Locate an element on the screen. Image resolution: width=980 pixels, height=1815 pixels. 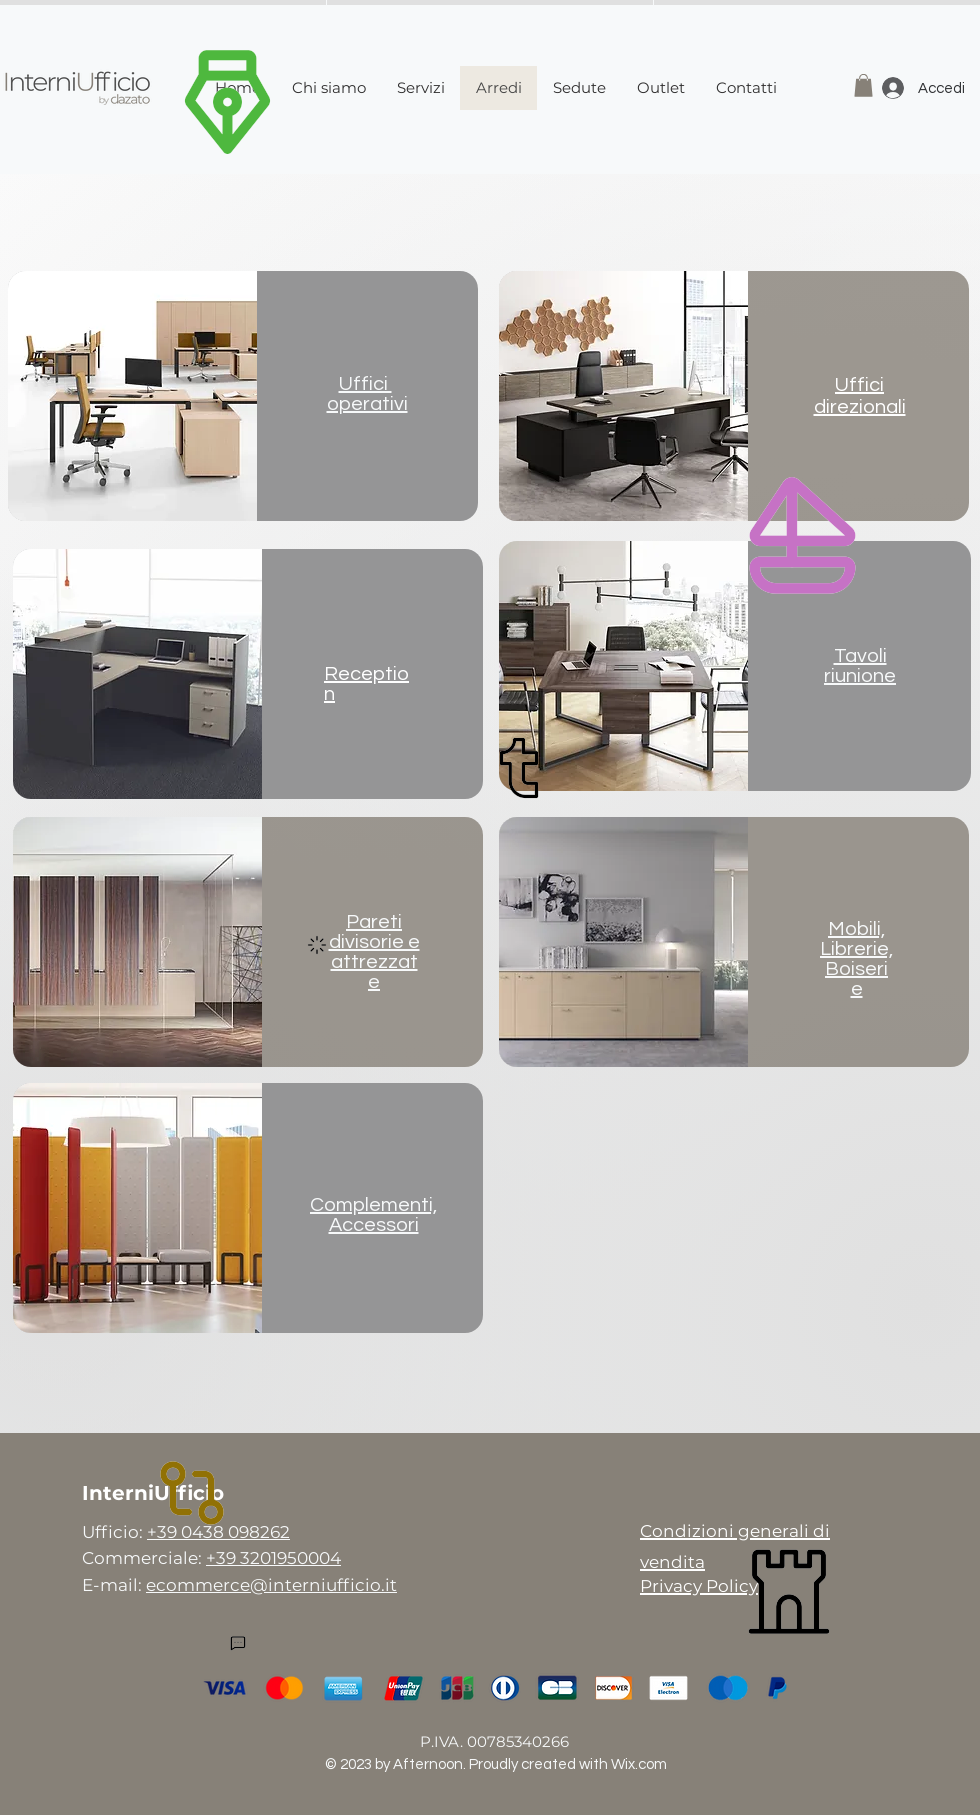
open messaging or chat is located at coordinates (238, 1643).